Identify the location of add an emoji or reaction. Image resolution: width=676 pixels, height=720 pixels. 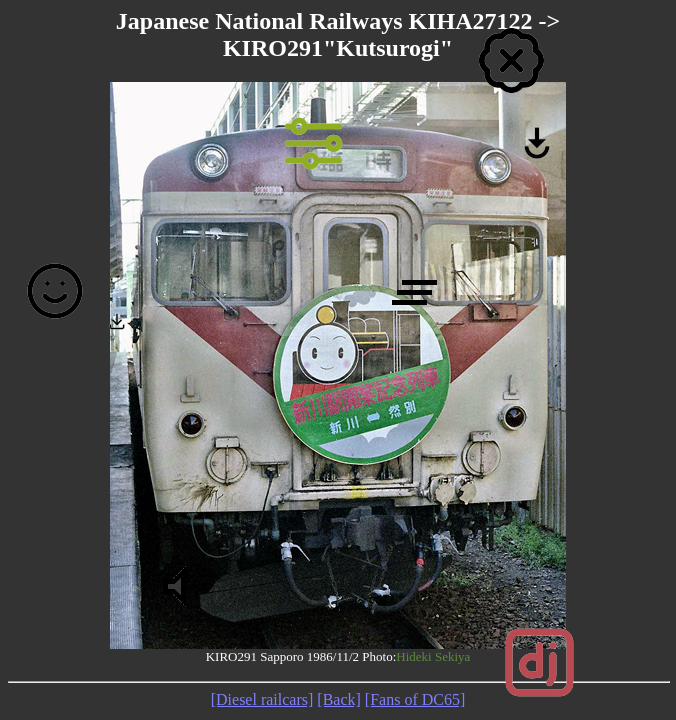
(55, 291).